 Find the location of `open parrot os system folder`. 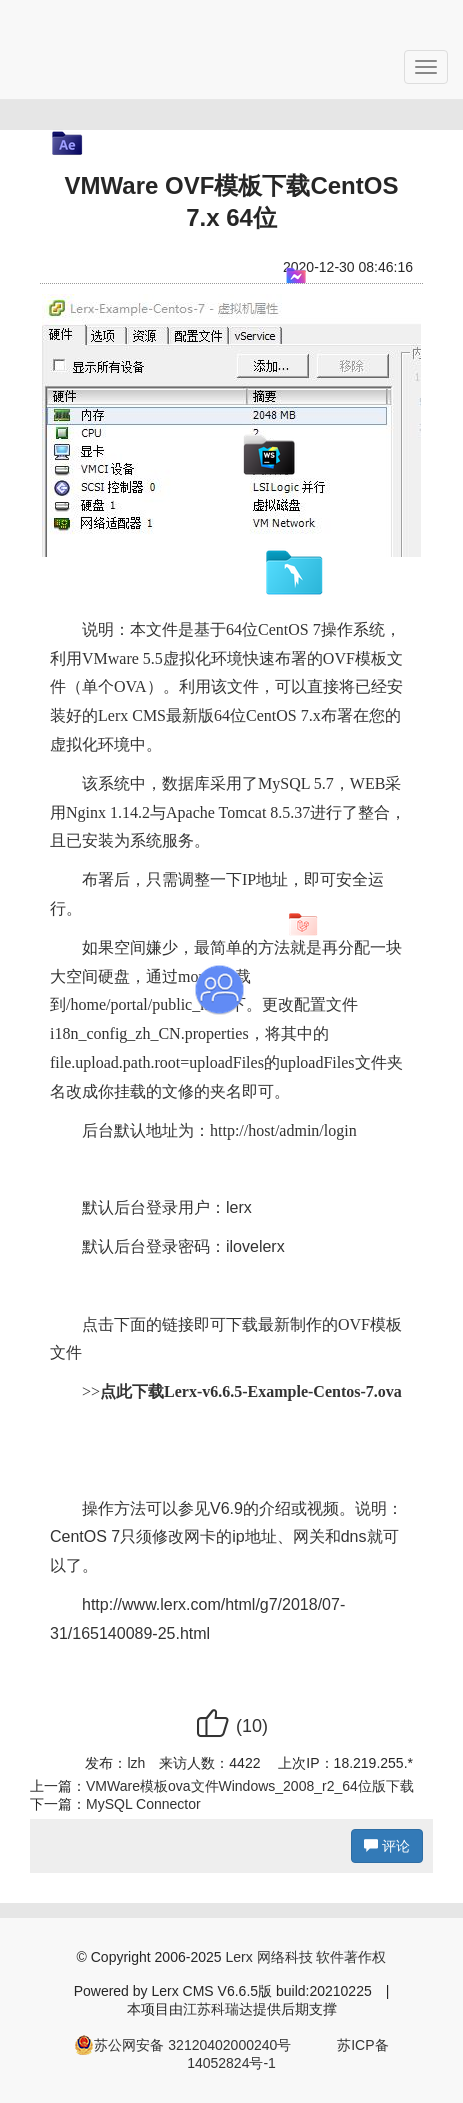

open parrot os system folder is located at coordinates (294, 574).